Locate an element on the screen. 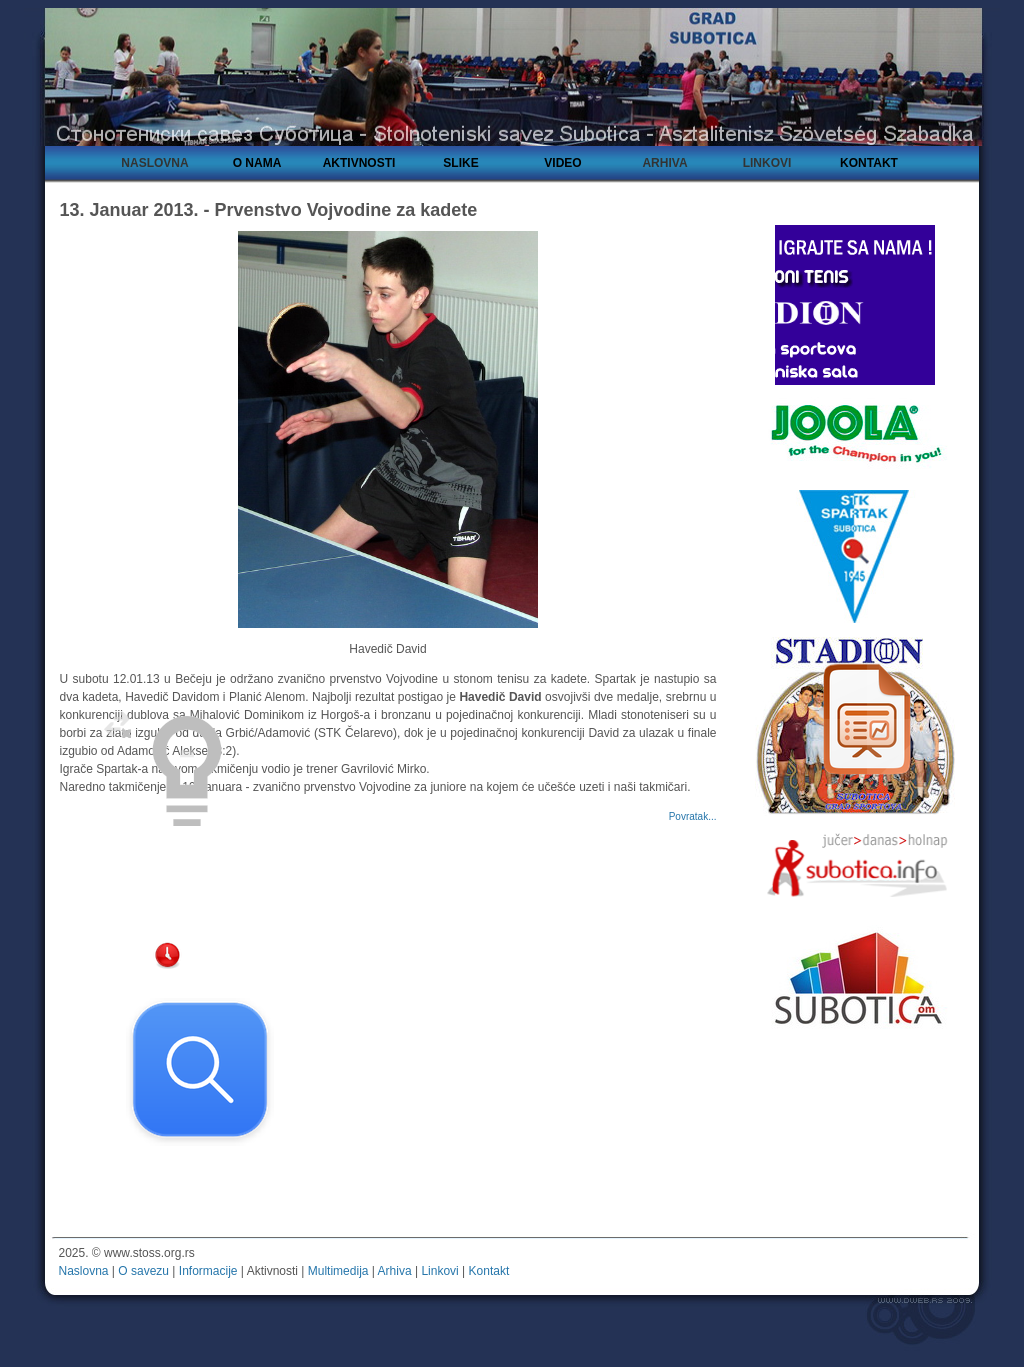 The height and width of the screenshot is (1367, 1024). indicates an urgent or time-sensitive notification is located at coordinates (167, 955).